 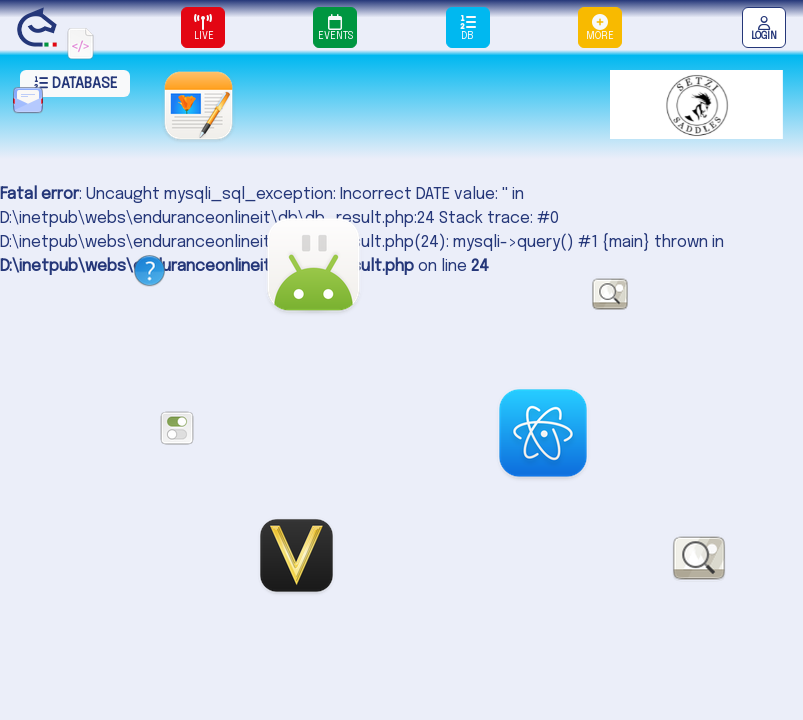 I want to click on open eye of gnome image viewer, so click(x=610, y=294).